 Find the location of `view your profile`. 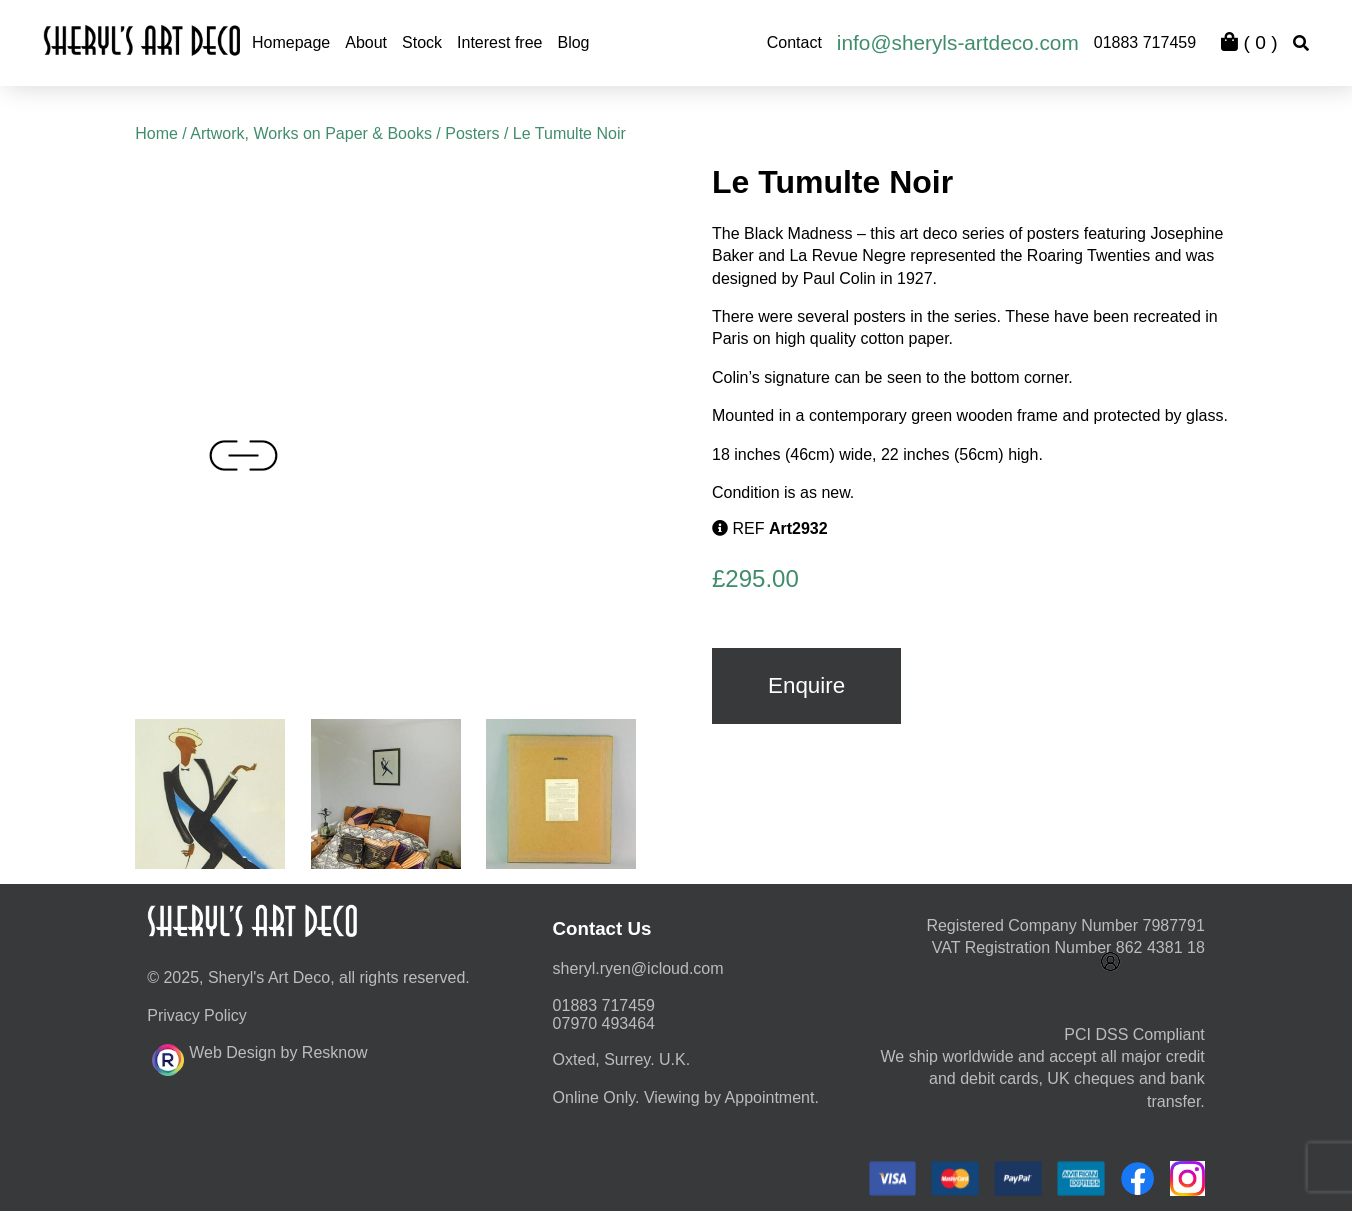

view your profile is located at coordinates (1110, 961).